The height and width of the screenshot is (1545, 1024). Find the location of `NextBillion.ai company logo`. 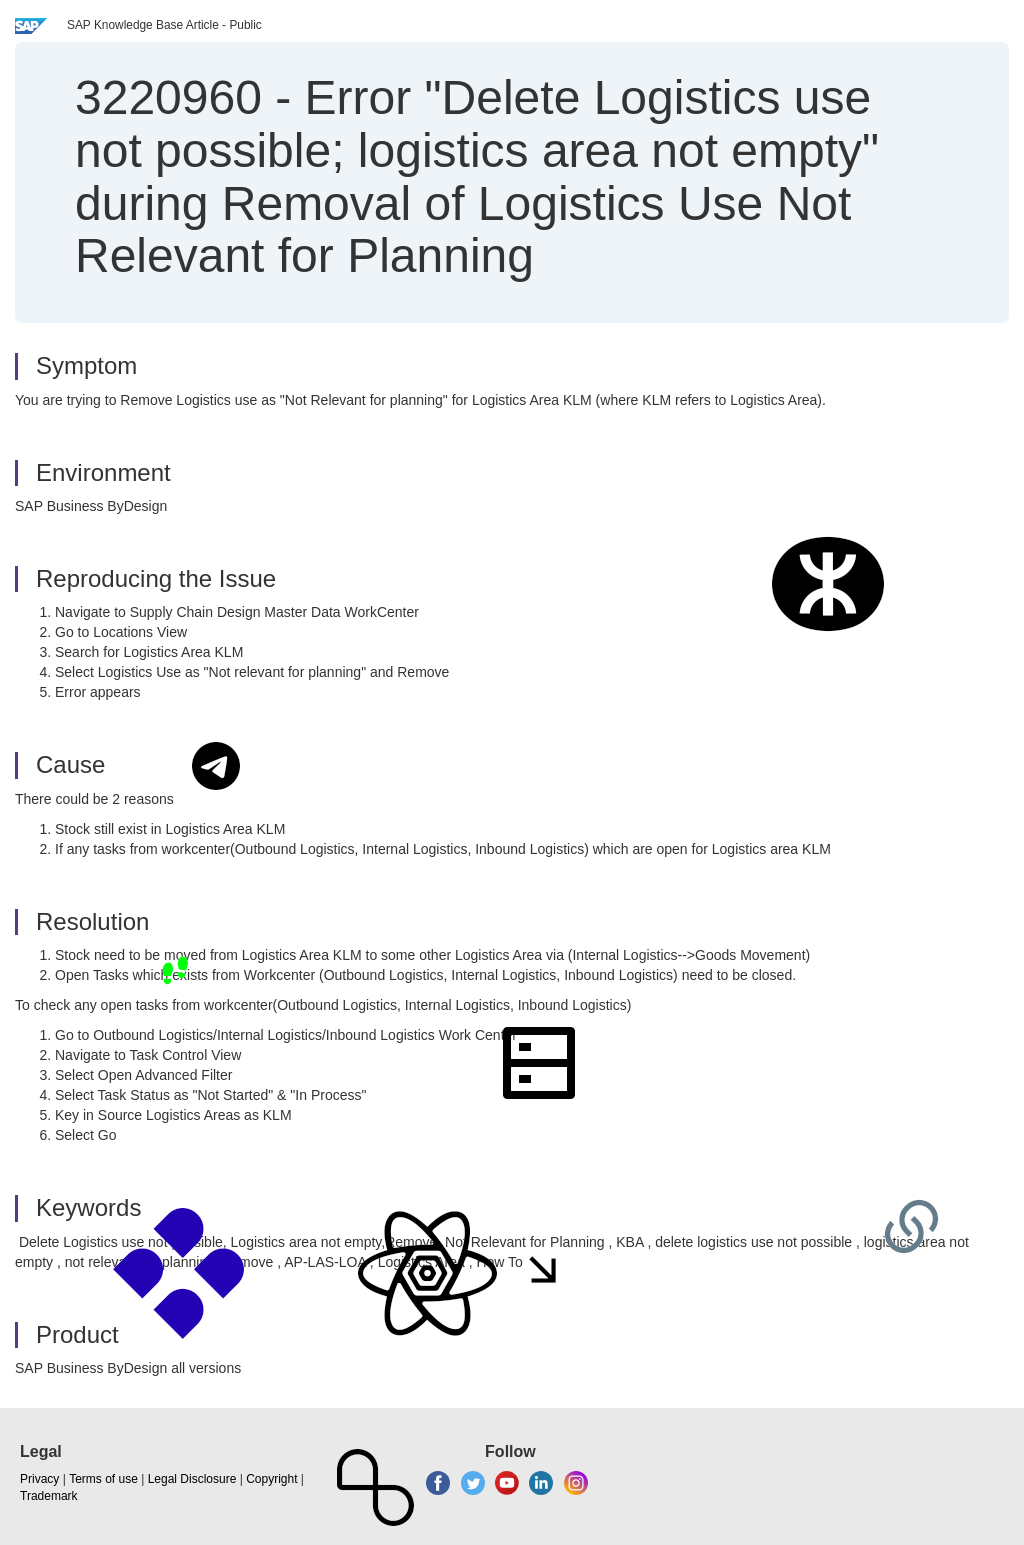

NextBillion.ai company logo is located at coordinates (375, 1487).